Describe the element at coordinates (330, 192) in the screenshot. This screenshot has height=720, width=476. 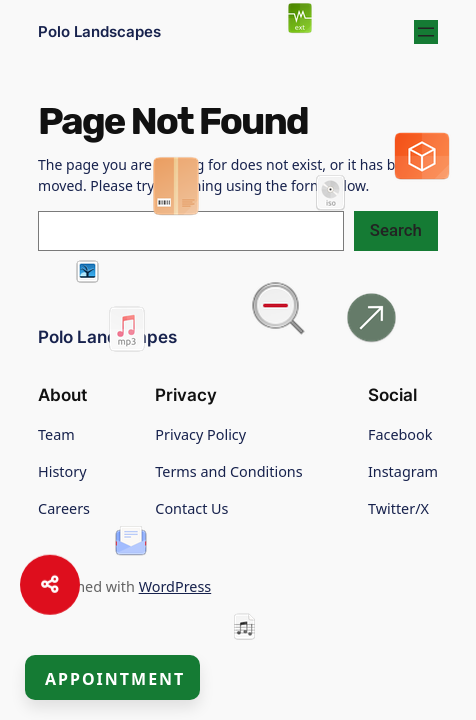
I see `indicates a CD/DVD disc image file (.iso)` at that location.